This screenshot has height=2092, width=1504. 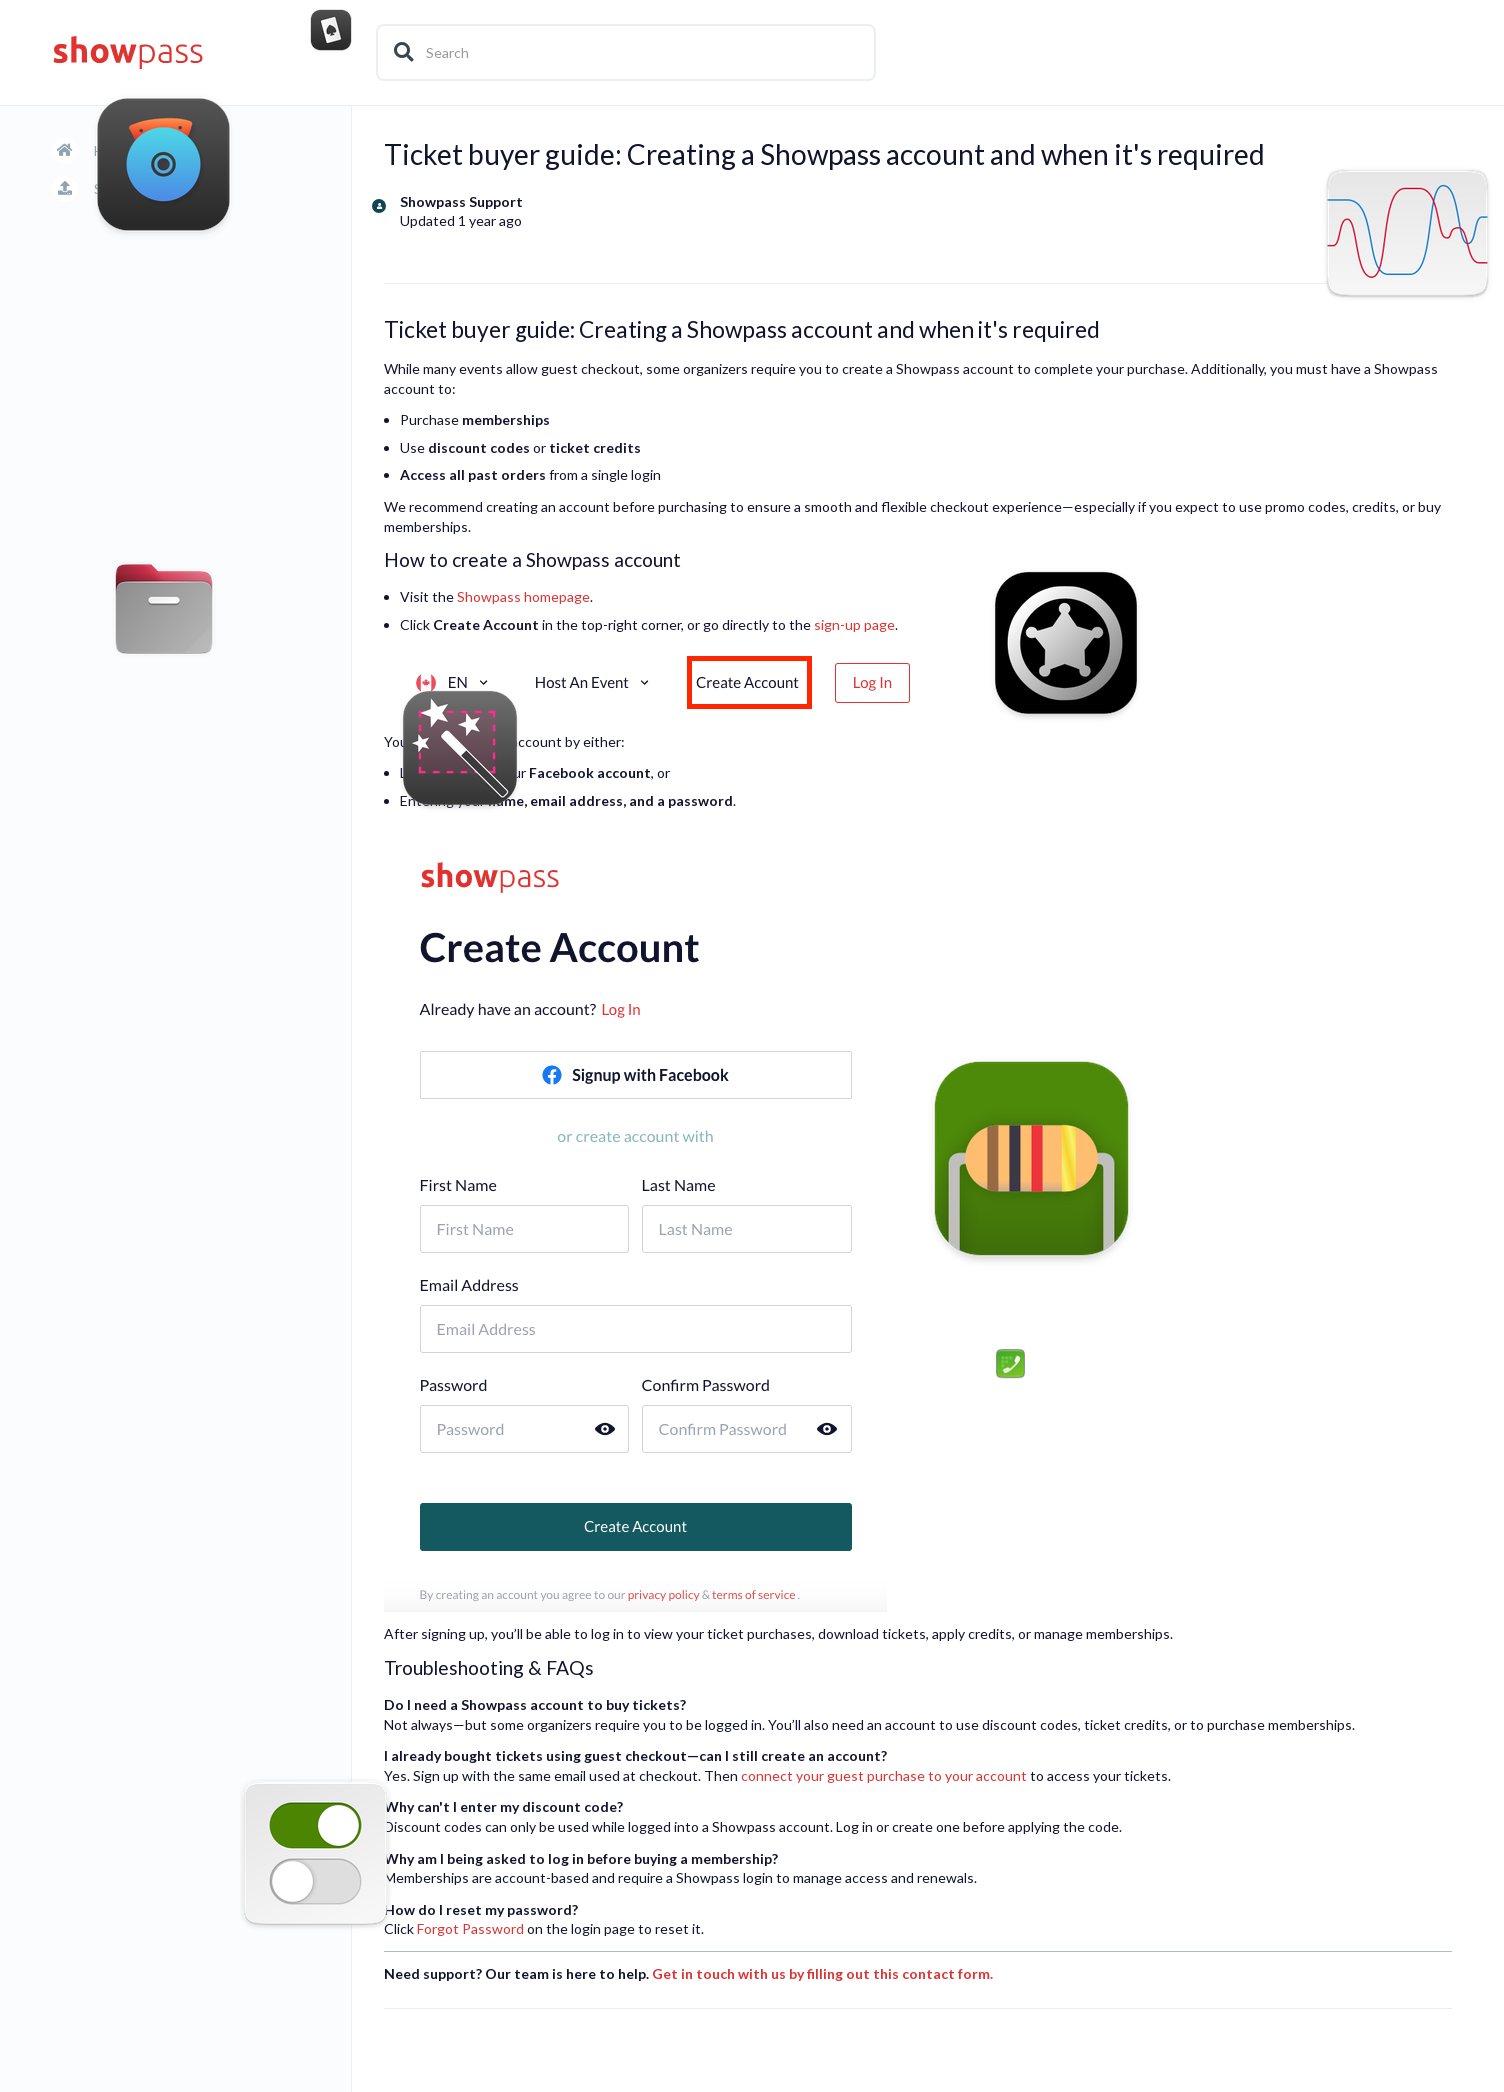 I want to click on open handbrake video transcoder app, so click(x=163, y=164).